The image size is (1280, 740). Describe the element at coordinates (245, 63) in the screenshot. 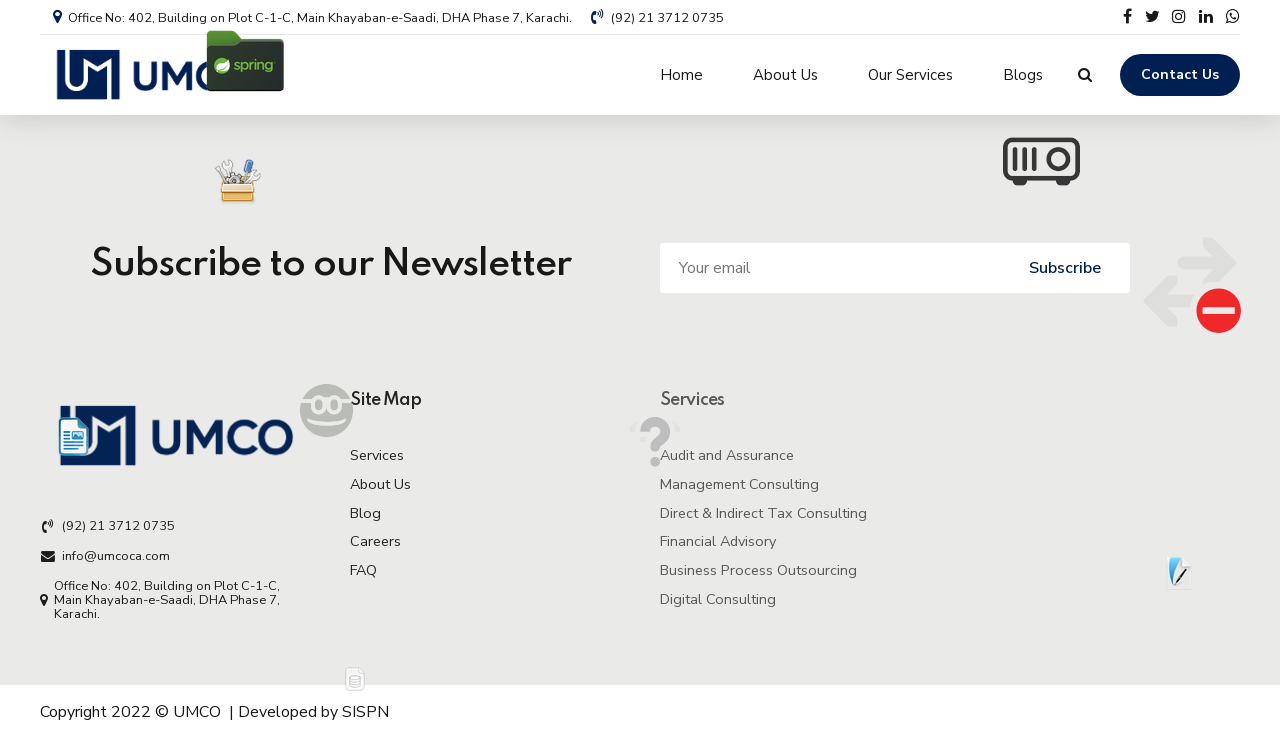

I see `open spring framework project folder` at that location.